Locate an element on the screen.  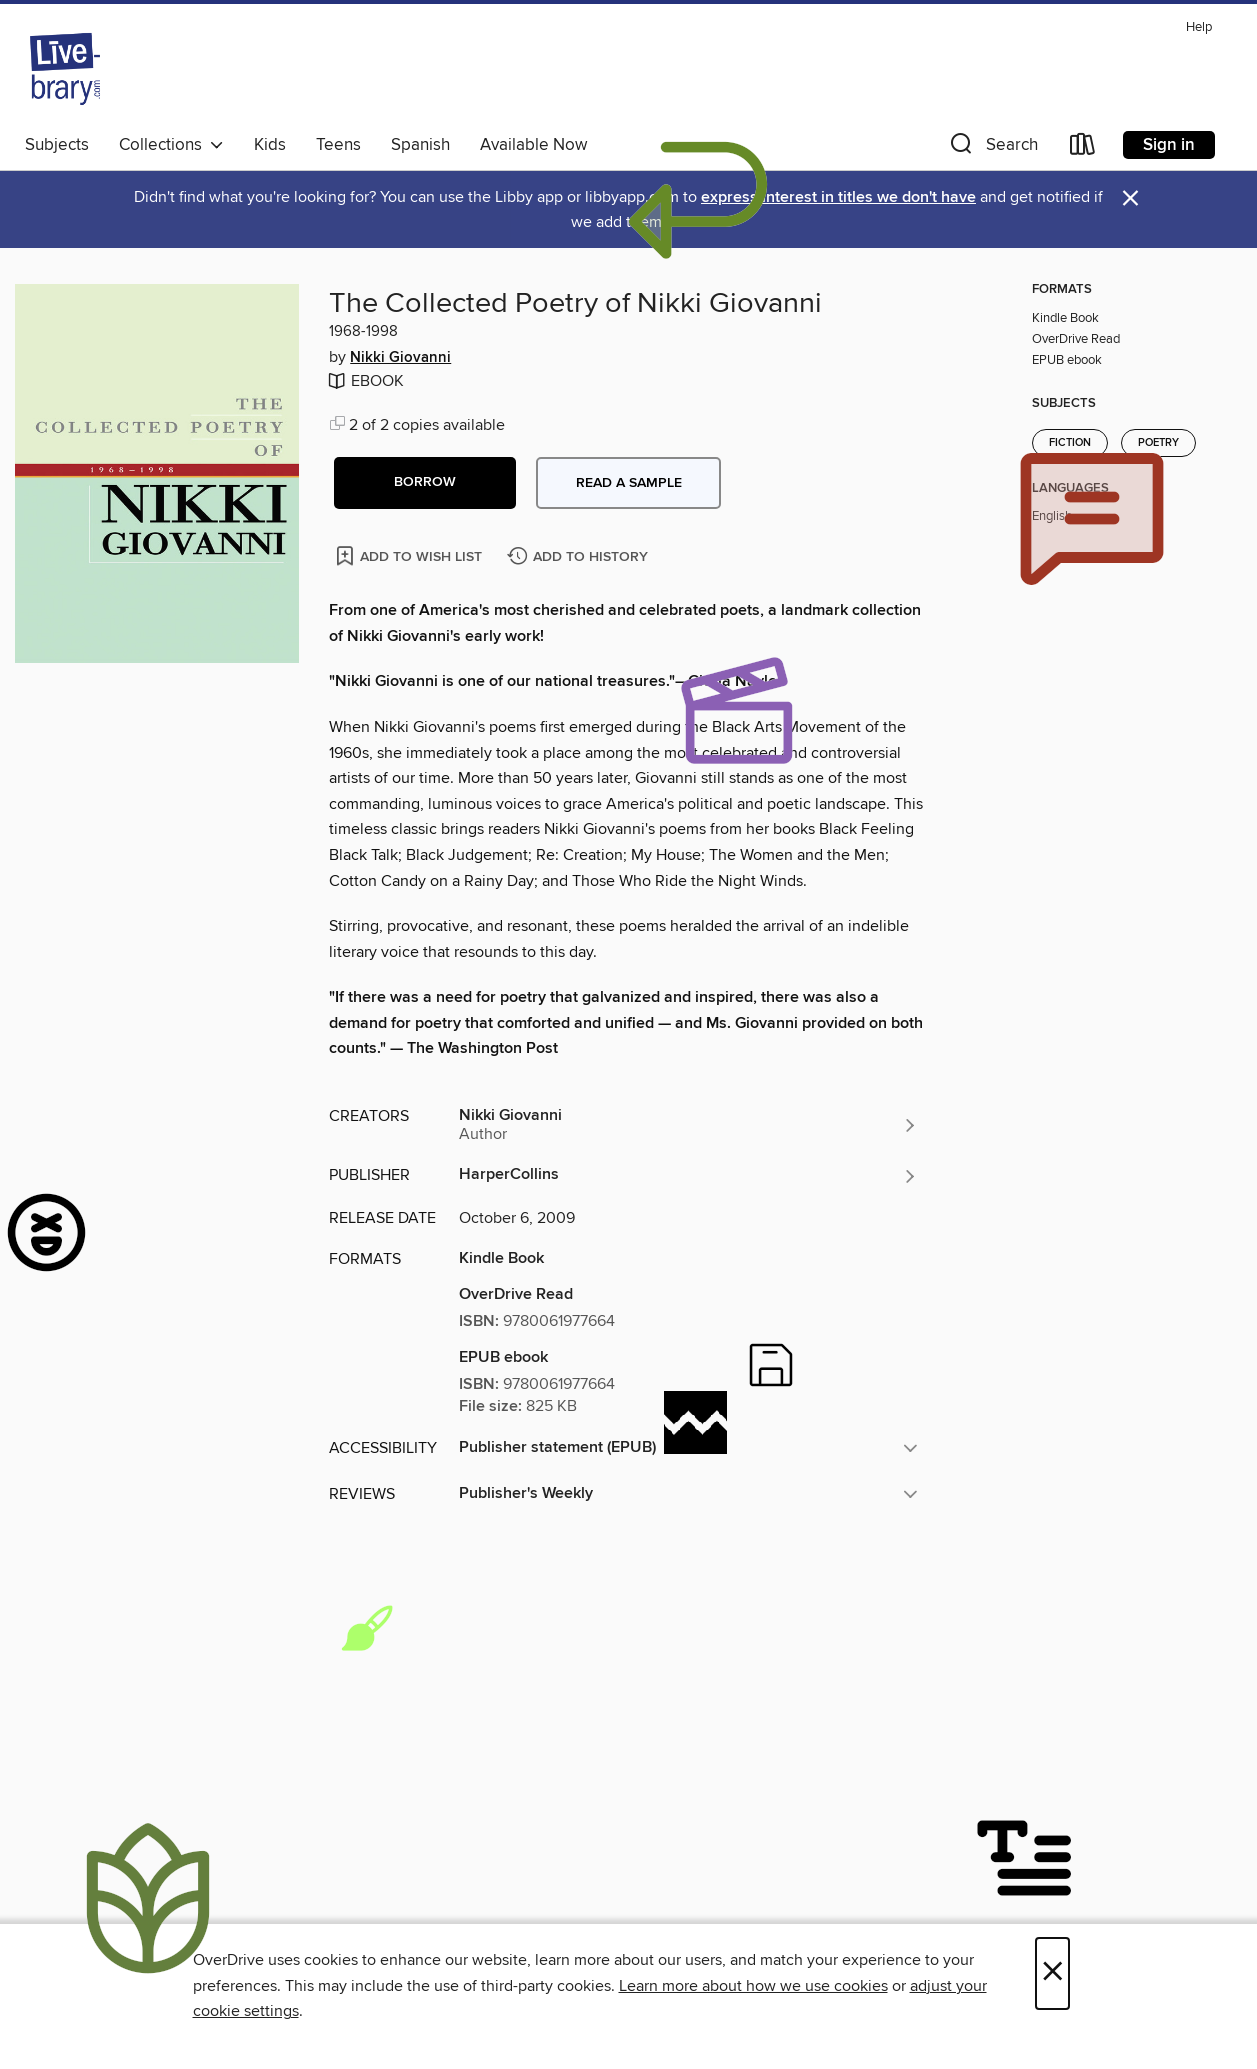
filter by grain or wheat products is located at coordinates (148, 1901).